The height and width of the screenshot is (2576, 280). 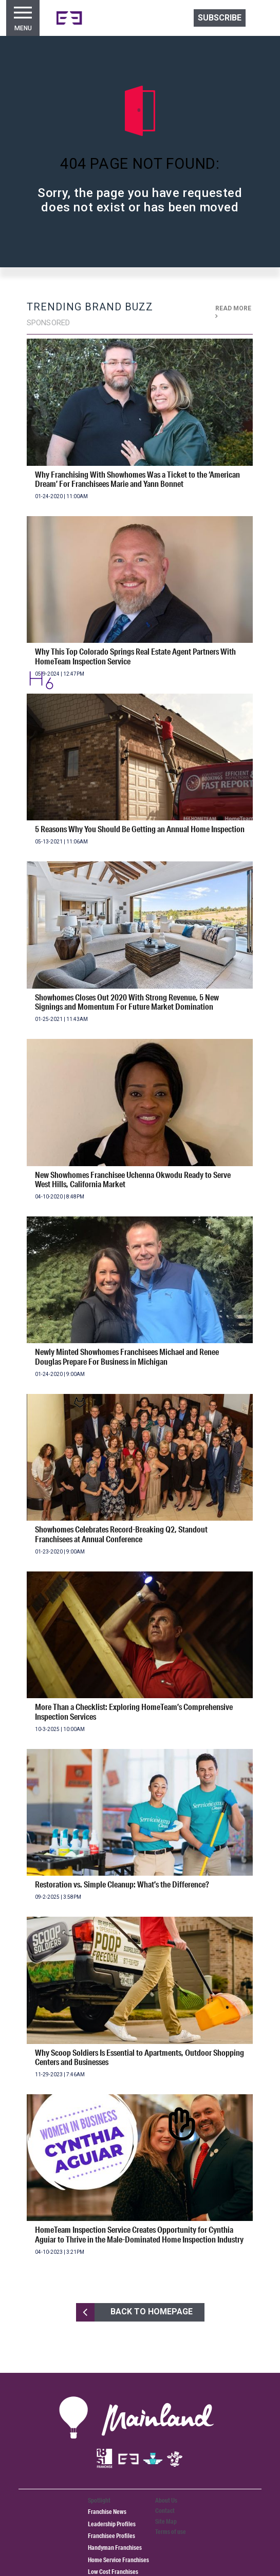 I want to click on format text as heading level 6, so click(x=40, y=680).